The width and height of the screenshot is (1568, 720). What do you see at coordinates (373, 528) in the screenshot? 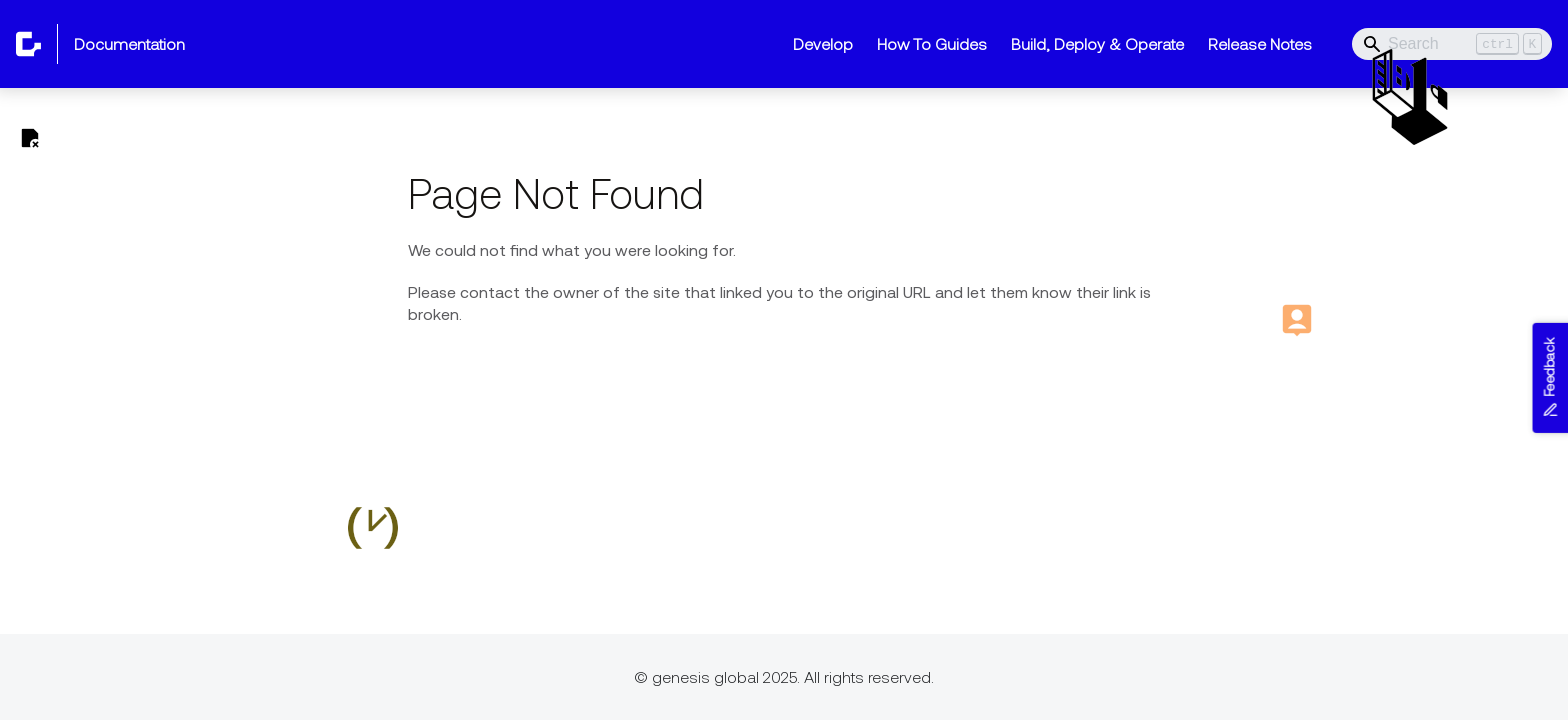
I see `date-fns javascript library logo` at bounding box center [373, 528].